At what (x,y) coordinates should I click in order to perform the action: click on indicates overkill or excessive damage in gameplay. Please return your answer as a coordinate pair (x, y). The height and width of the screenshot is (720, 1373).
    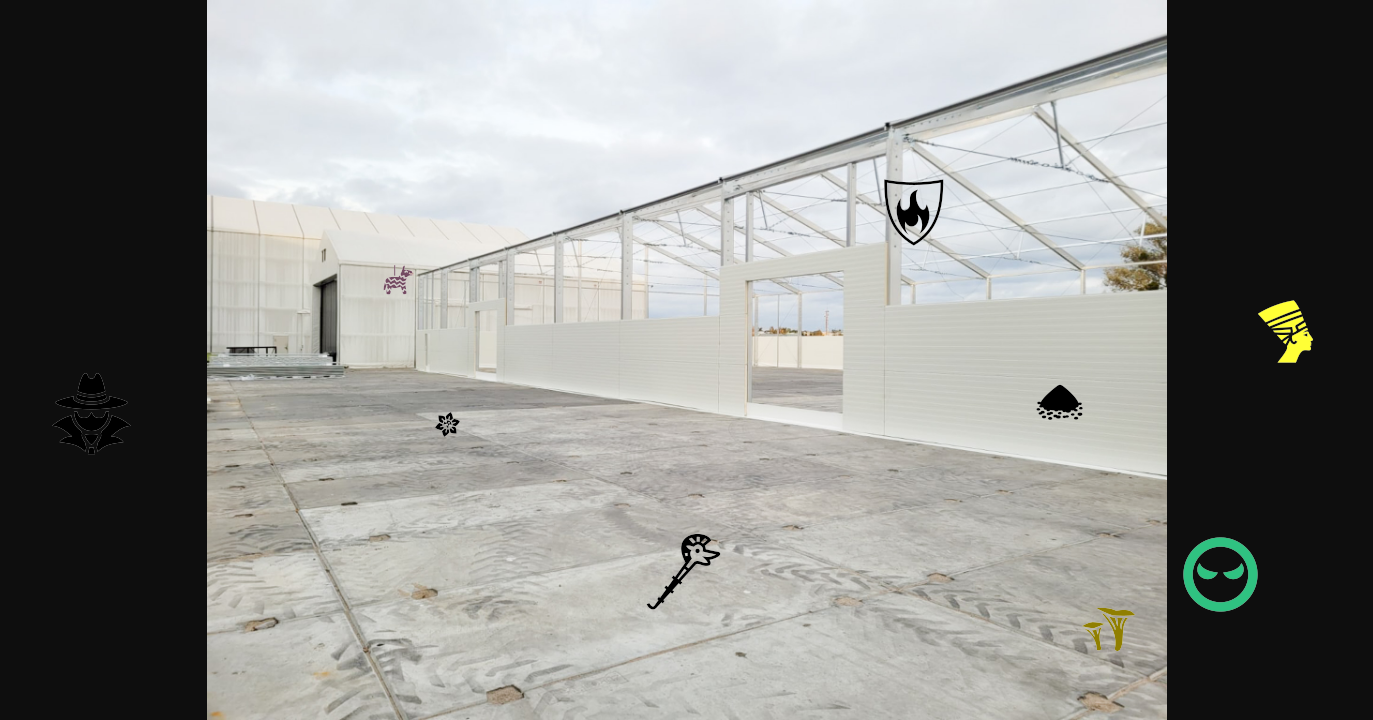
    Looking at the image, I should click on (1220, 574).